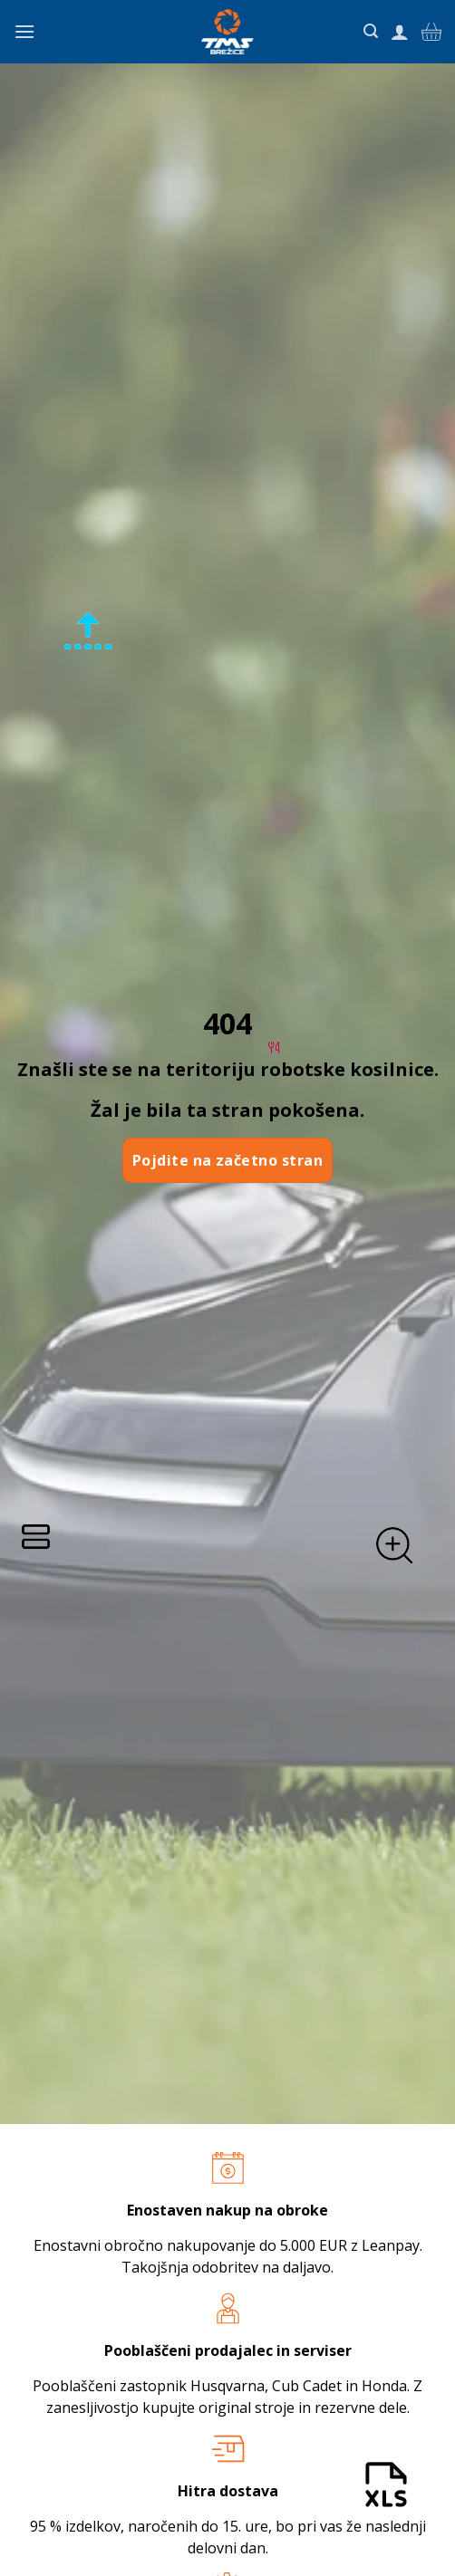 This screenshot has height=2576, width=455. Describe the element at coordinates (395, 1546) in the screenshot. I see `zoom in on content or image` at that location.